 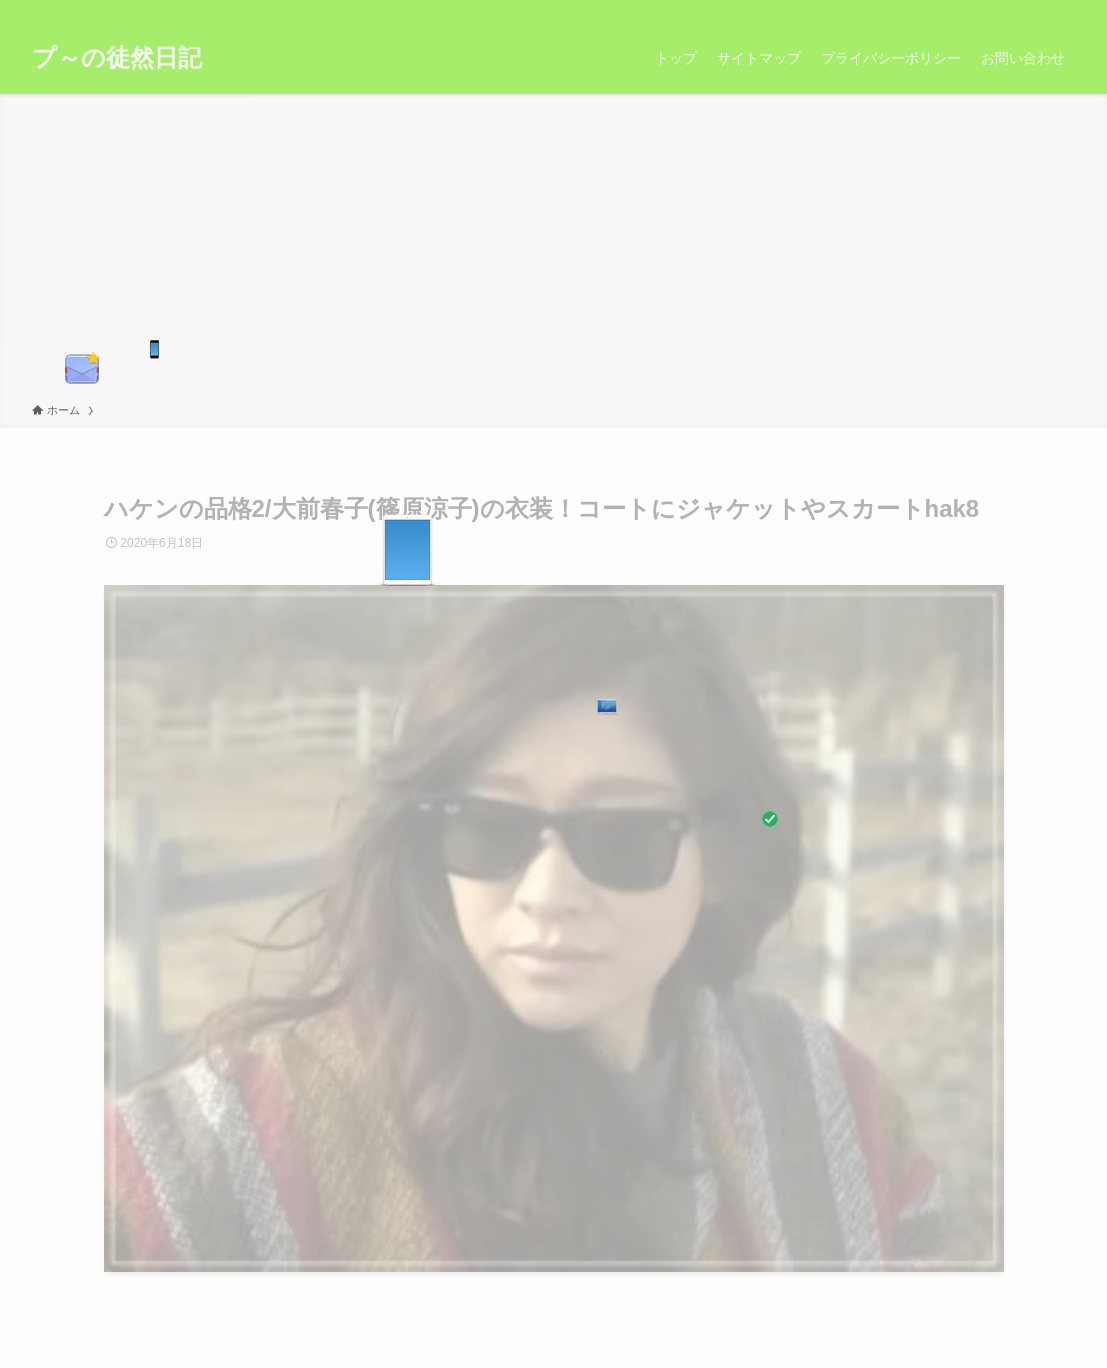 I want to click on indicates a completed or successful action, so click(x=770, y=819).